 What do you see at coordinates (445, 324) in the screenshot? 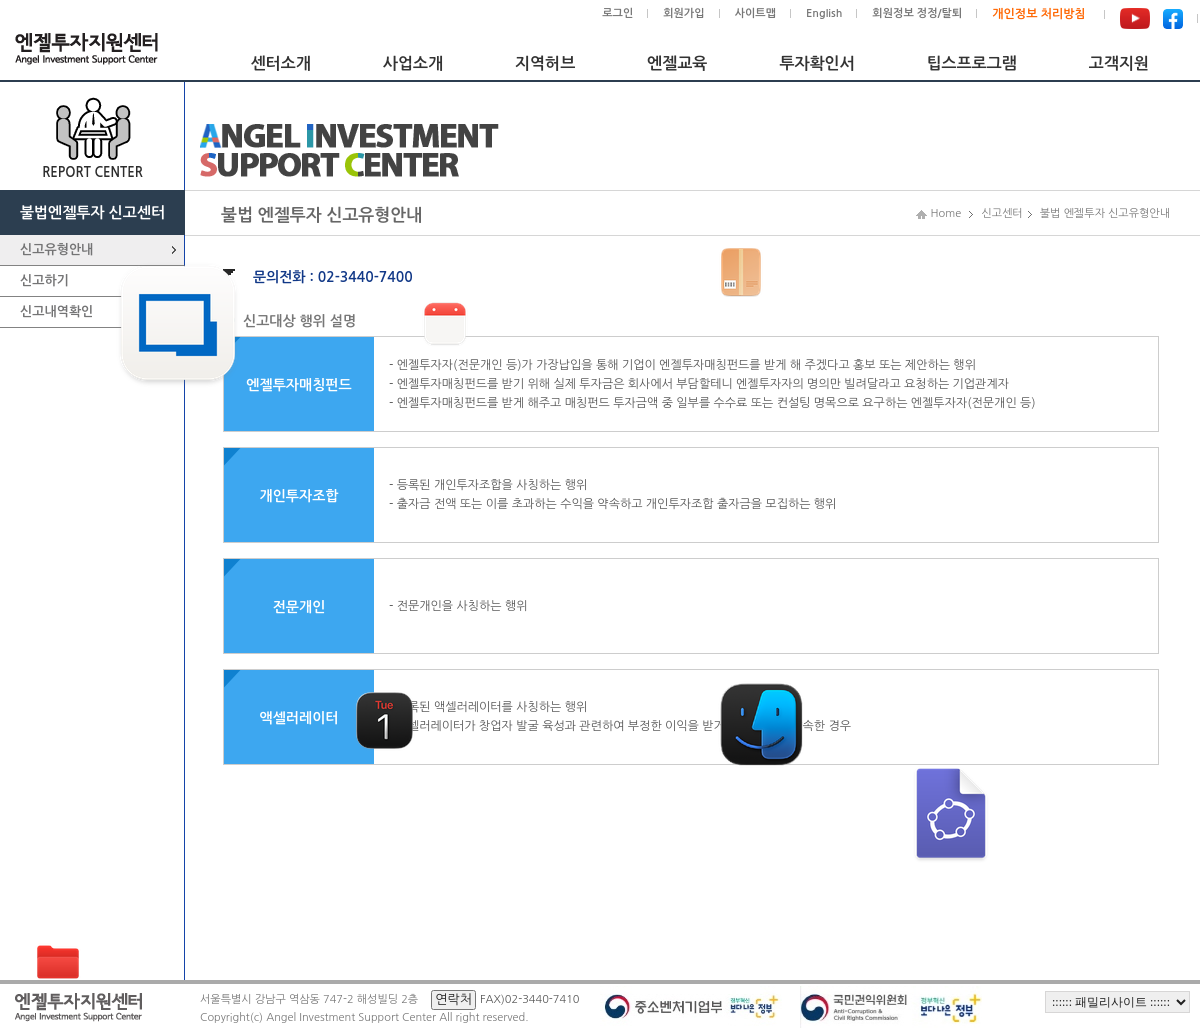
I see `open a calendar file` at bounding box center [445, 324].